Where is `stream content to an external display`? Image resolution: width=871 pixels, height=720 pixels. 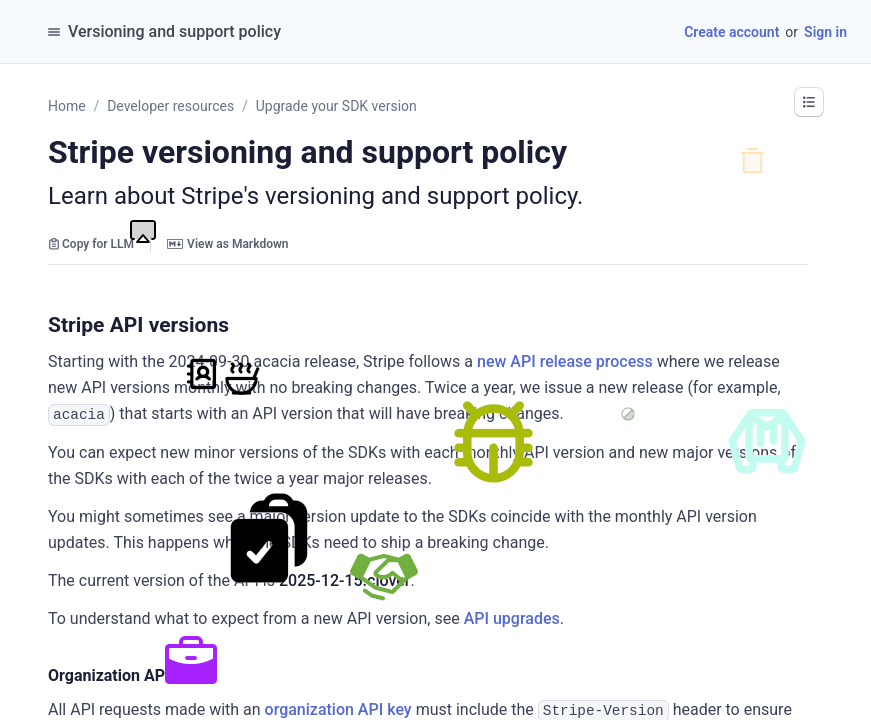 stream content to an external display is located at coordinates (143, 231).